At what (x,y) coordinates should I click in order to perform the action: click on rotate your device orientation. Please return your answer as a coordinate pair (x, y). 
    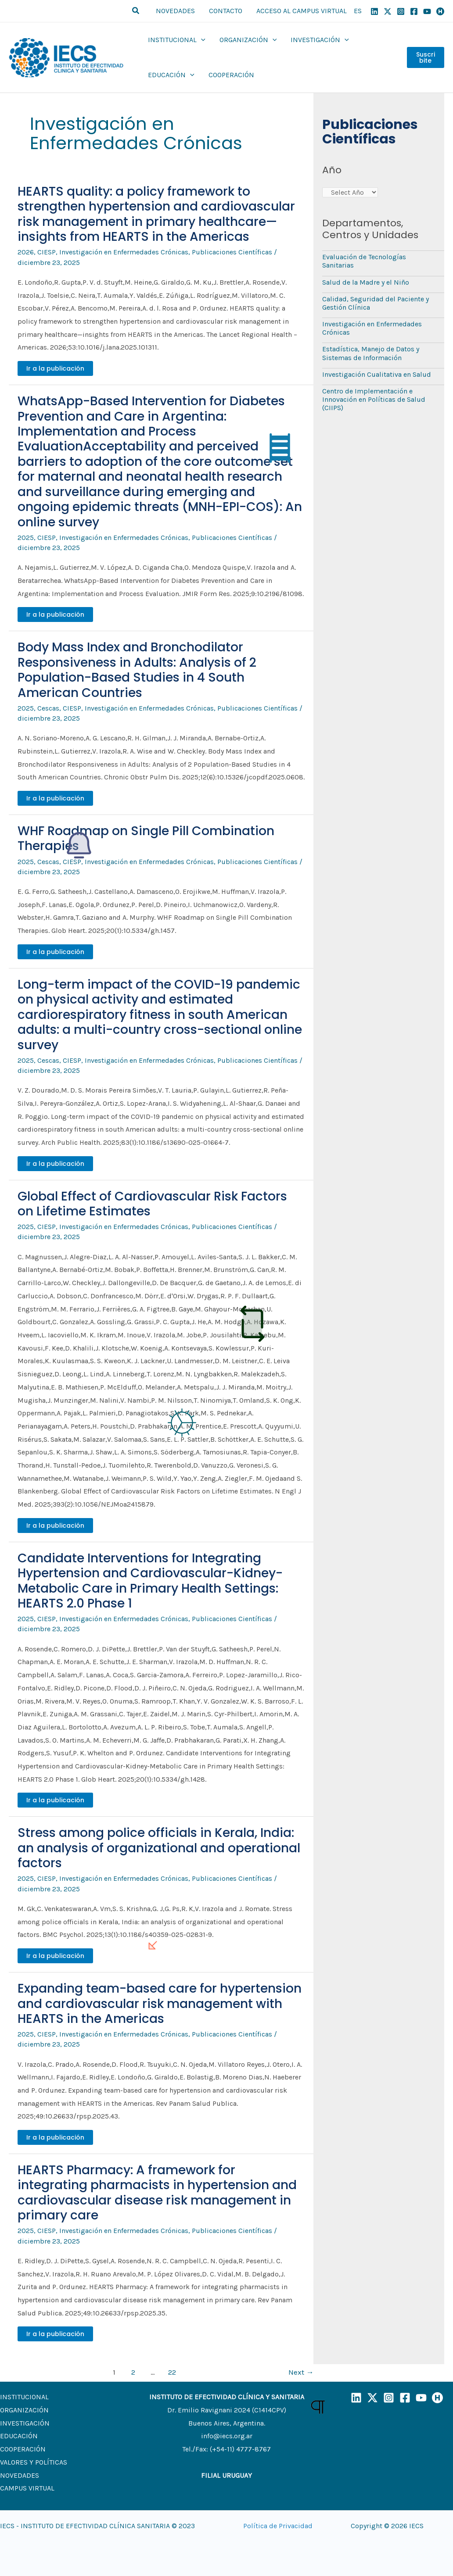
    Looking at the image, I should click on (252, 1324).